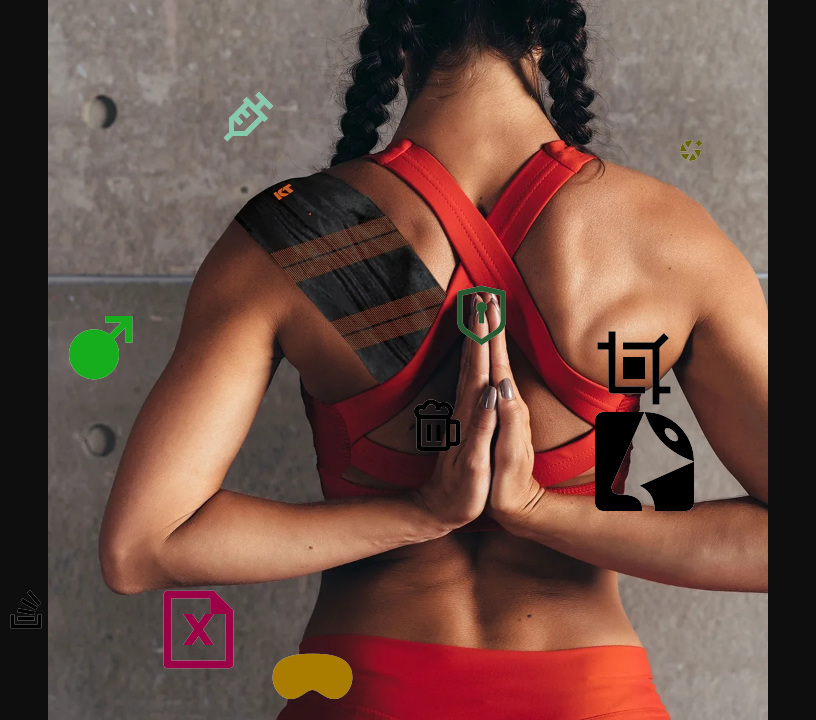  Describe the element at coordinates (26, 609) in the screenshot. I see `visit stack overflow website` at that location.